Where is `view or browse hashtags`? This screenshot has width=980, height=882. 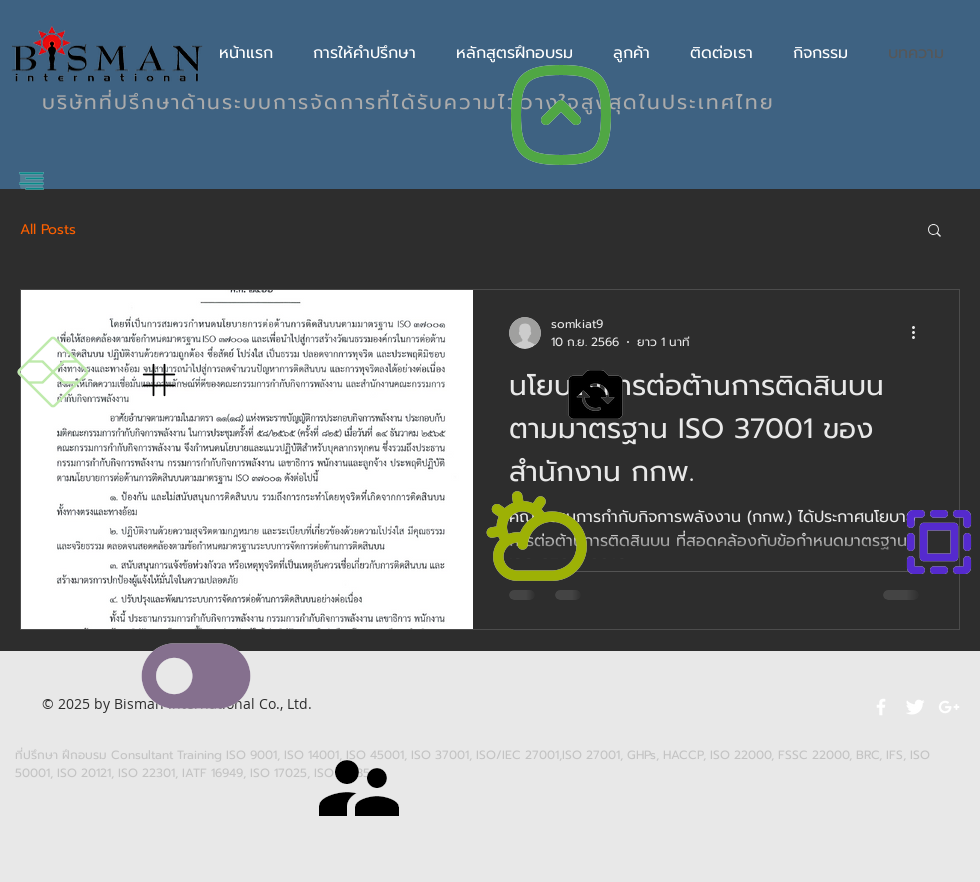 view or browse hashtags is located at coordinates (159, 380).